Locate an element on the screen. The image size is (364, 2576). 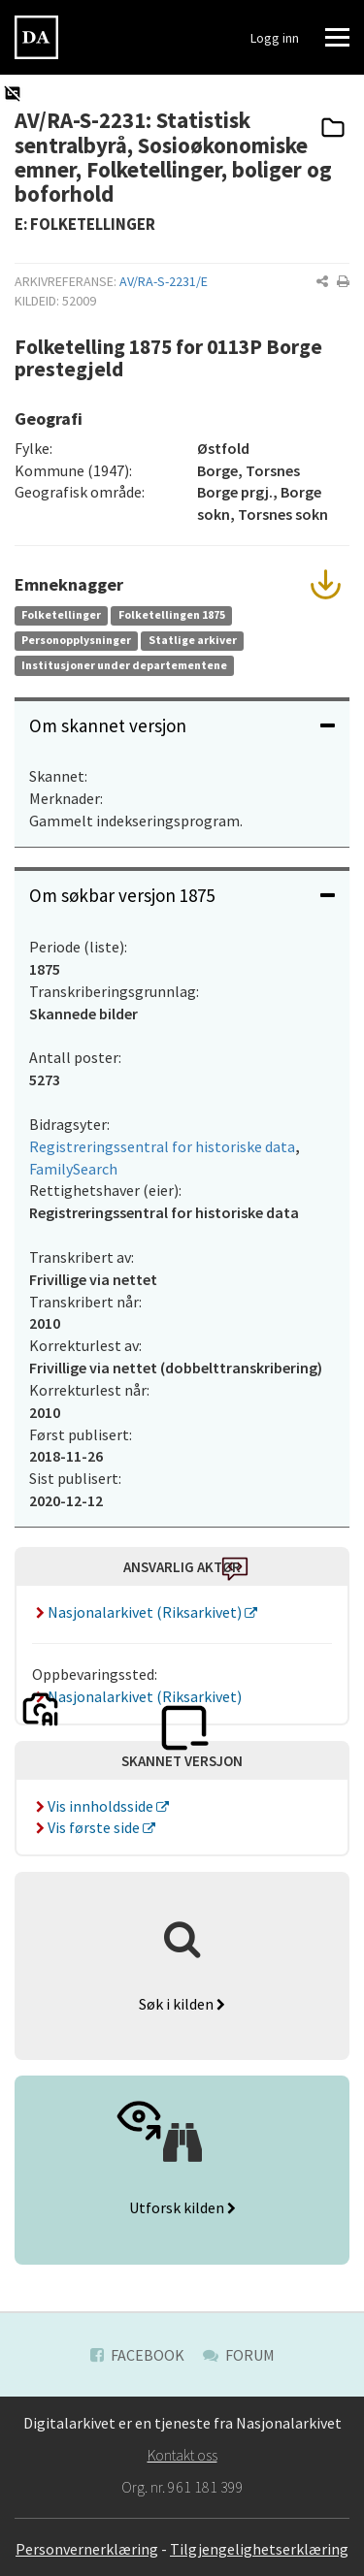
open code review comments is located at coordinates (235, 1568).